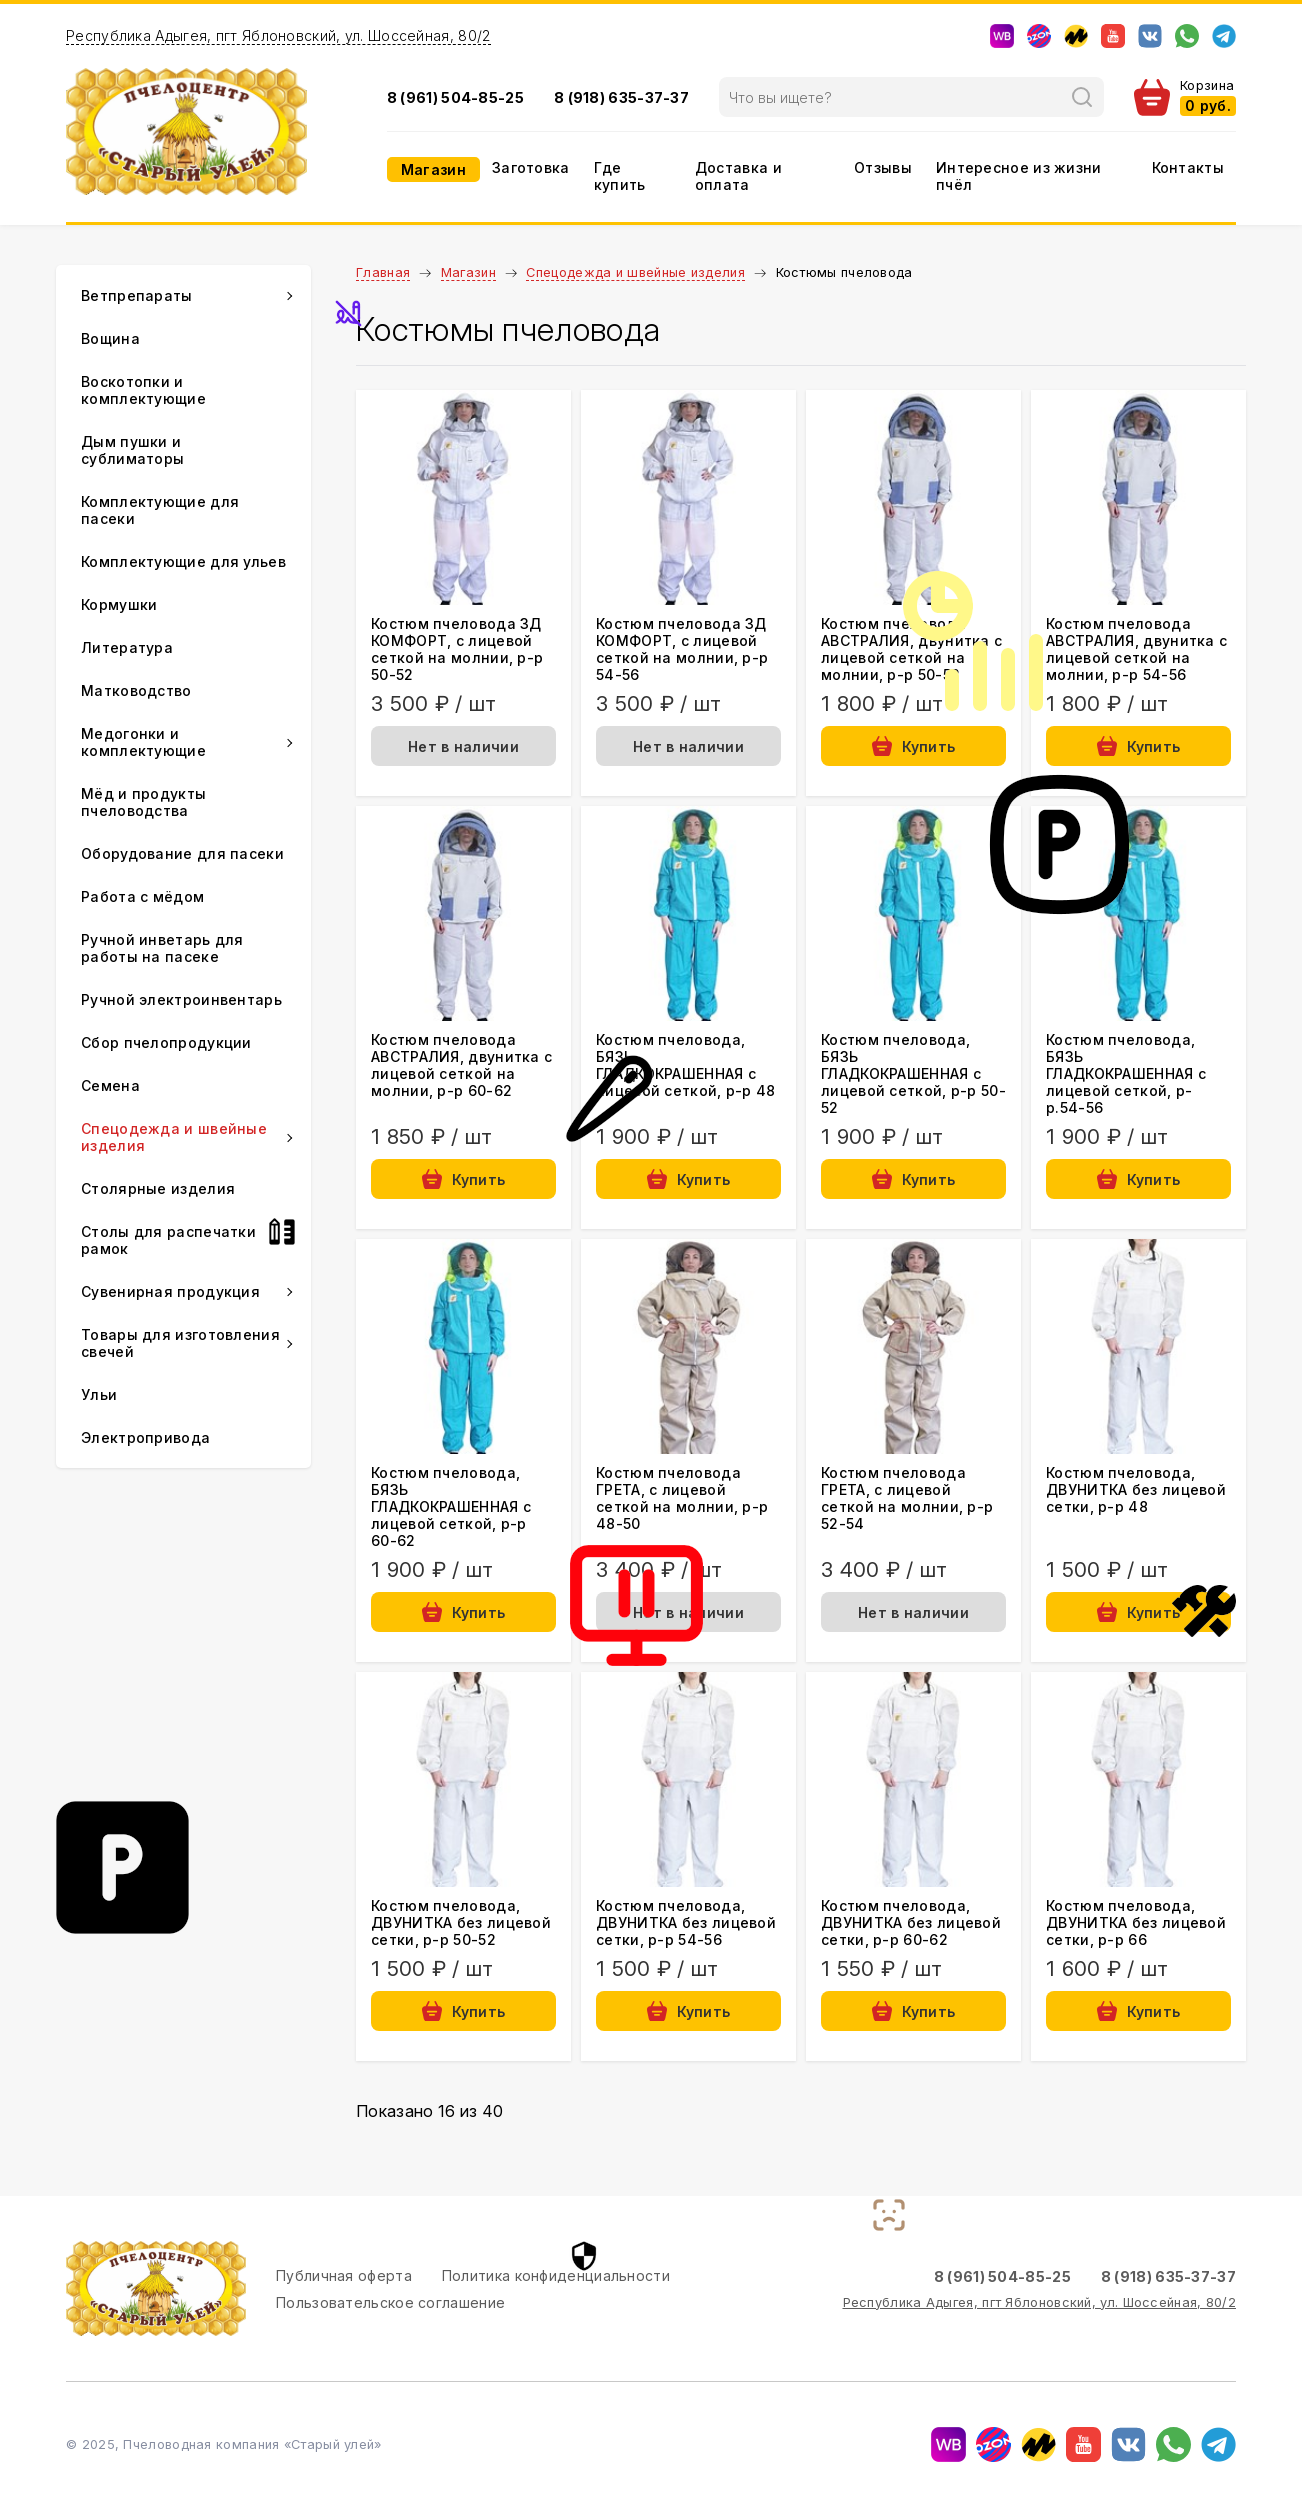 The width and height of the screenshot is (1302, 2507). What do you see at coordinates (282, 1232) in the screenshot?
I see `access design or editing tools` at bounding box center [282, 1232].